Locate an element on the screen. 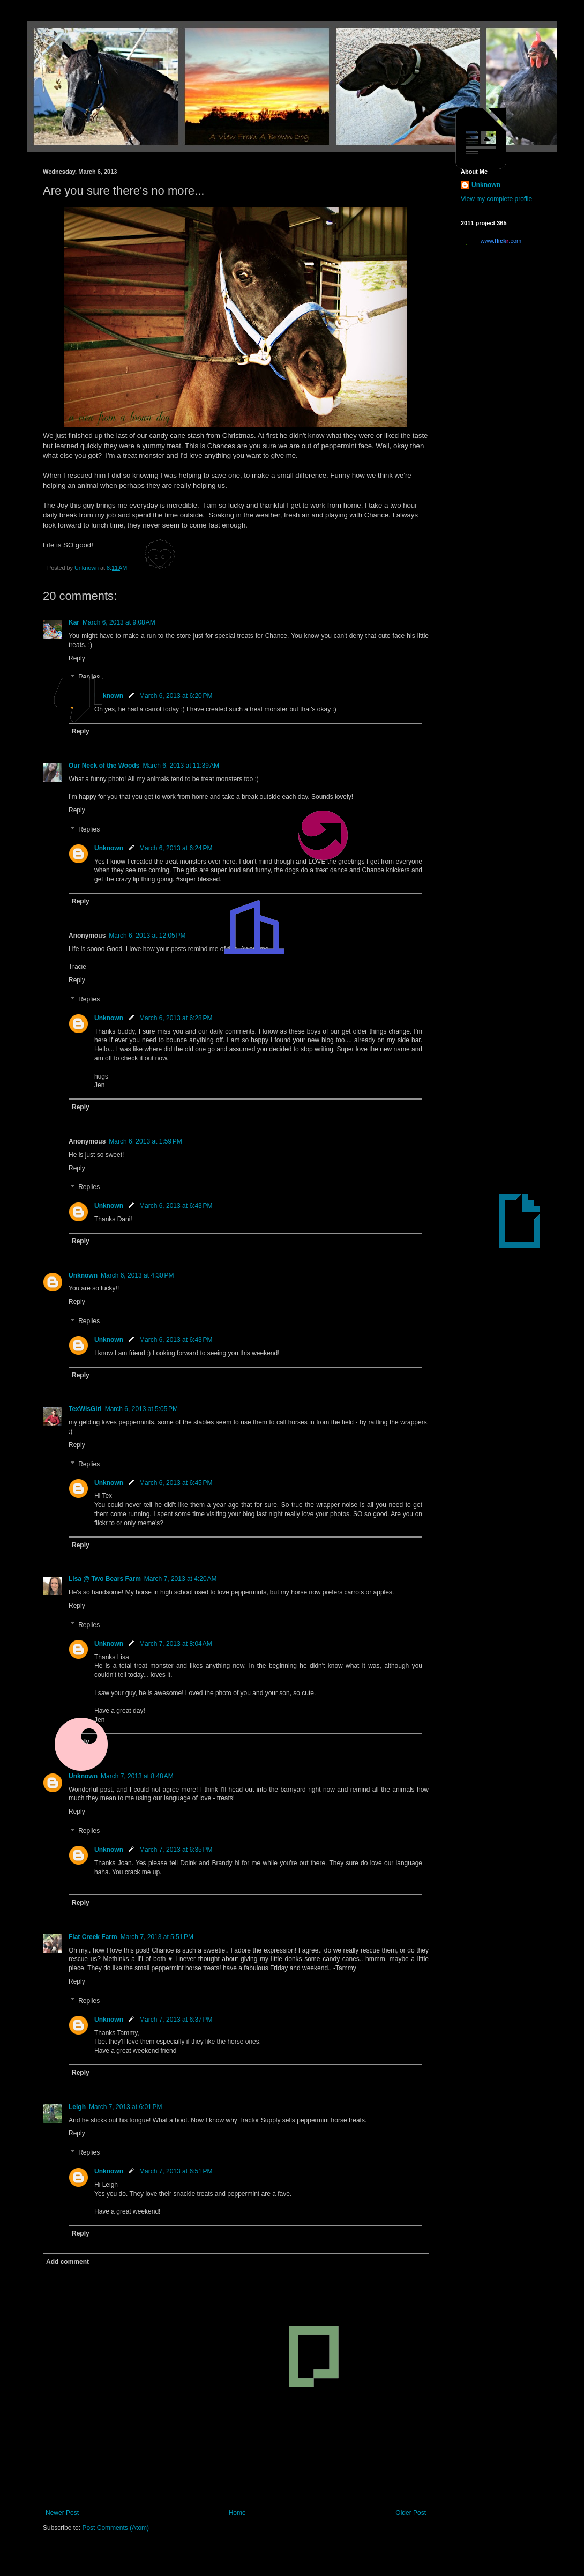 This screenshot has width=584, height=2576. view company or business profile is located at coordinates (254, 930).